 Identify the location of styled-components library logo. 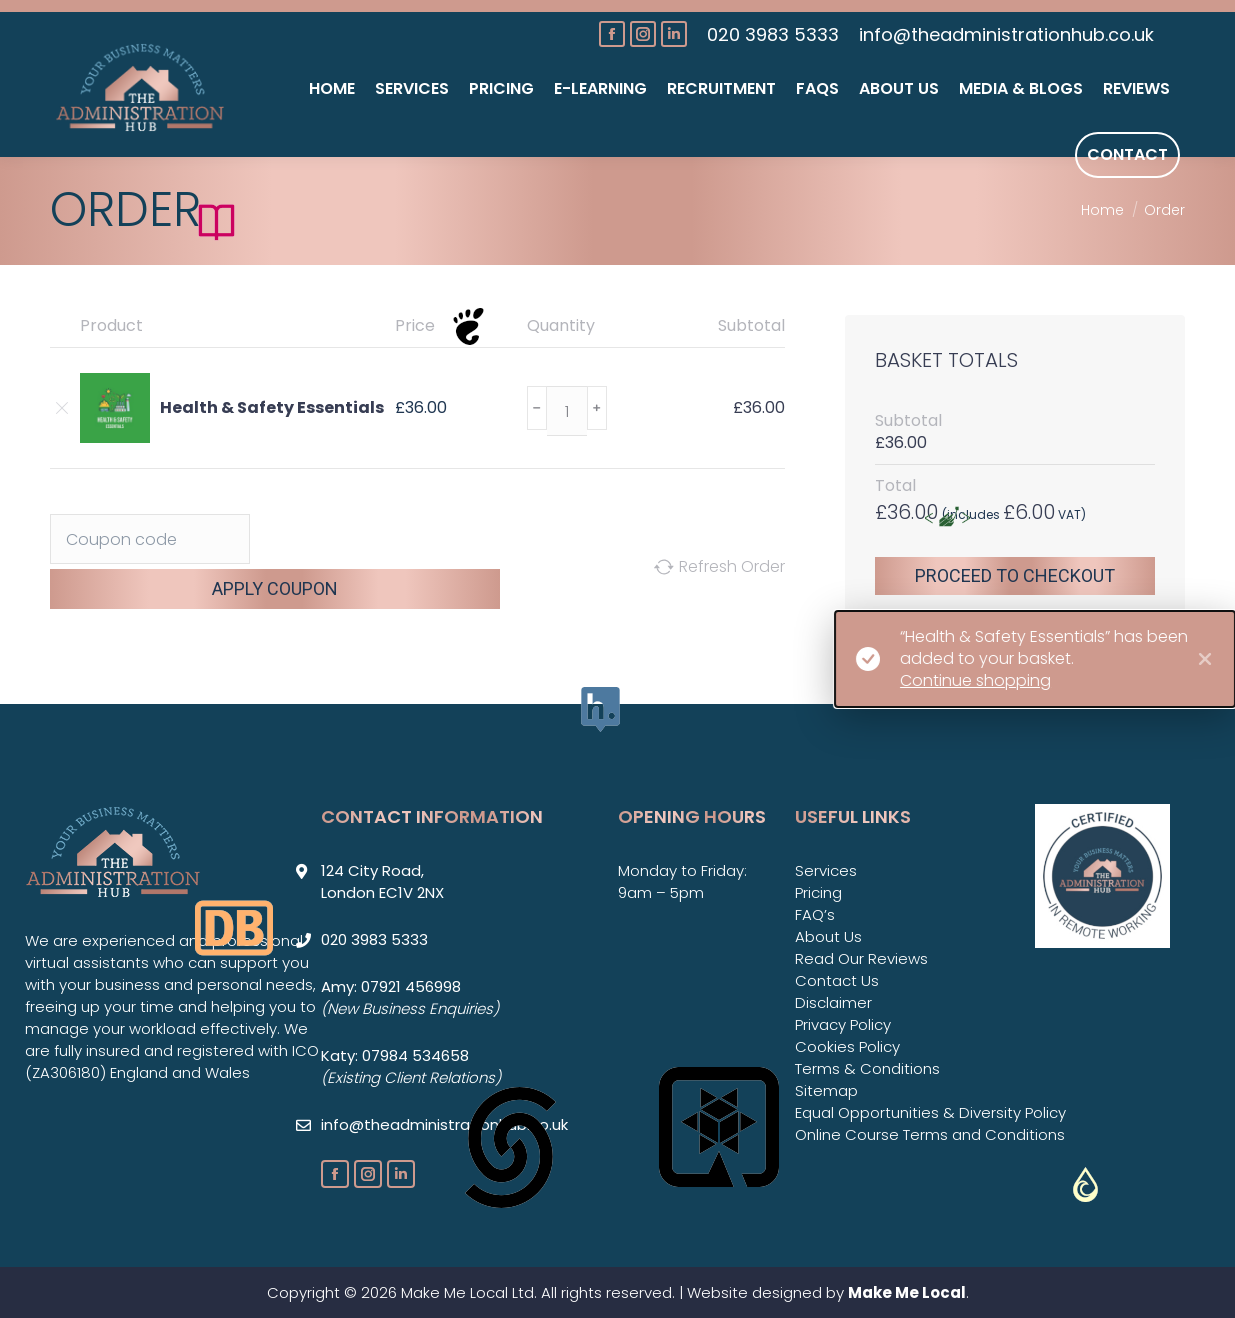
(947, 516).